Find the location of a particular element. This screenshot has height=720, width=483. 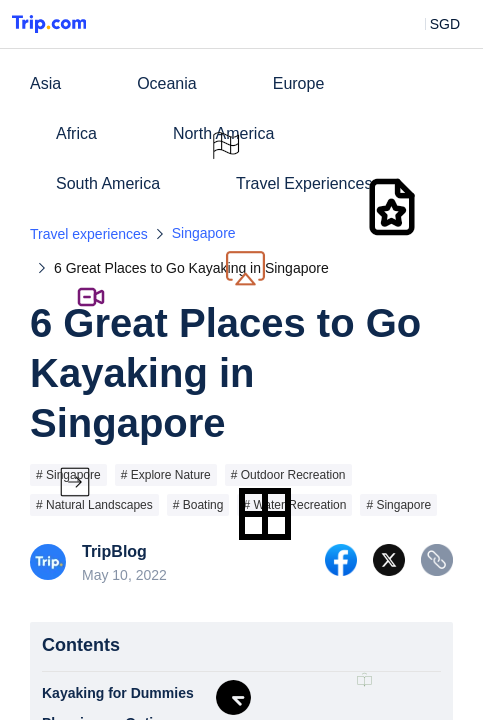

indicates finish line or completion of a task is located at coordinates (225, 145).